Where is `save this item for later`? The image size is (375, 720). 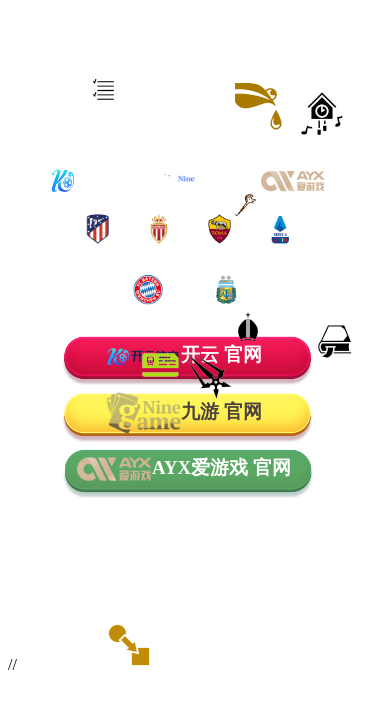
save this item for later is located at coordinates (334, 341).